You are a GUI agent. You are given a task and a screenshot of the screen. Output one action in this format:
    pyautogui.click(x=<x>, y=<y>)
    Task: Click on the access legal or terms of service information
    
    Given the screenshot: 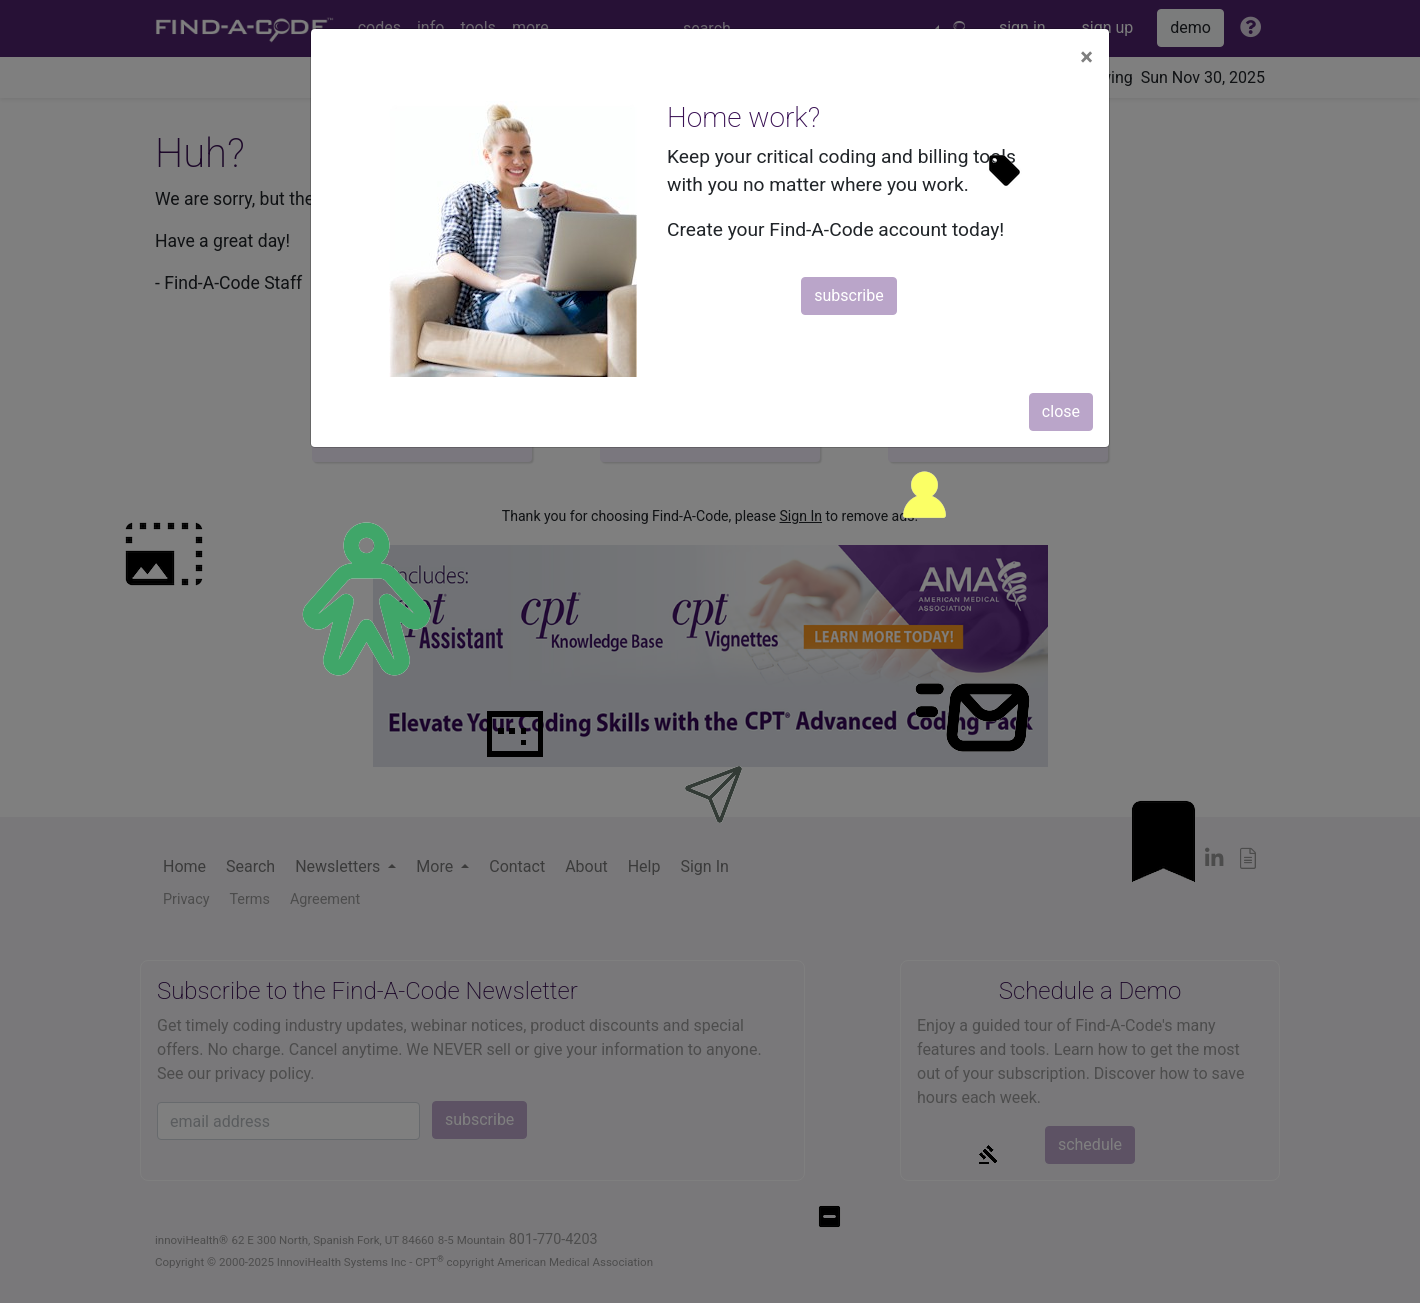 What is the action you would take?
    pyautogui.click(x=988, y=1154)
    